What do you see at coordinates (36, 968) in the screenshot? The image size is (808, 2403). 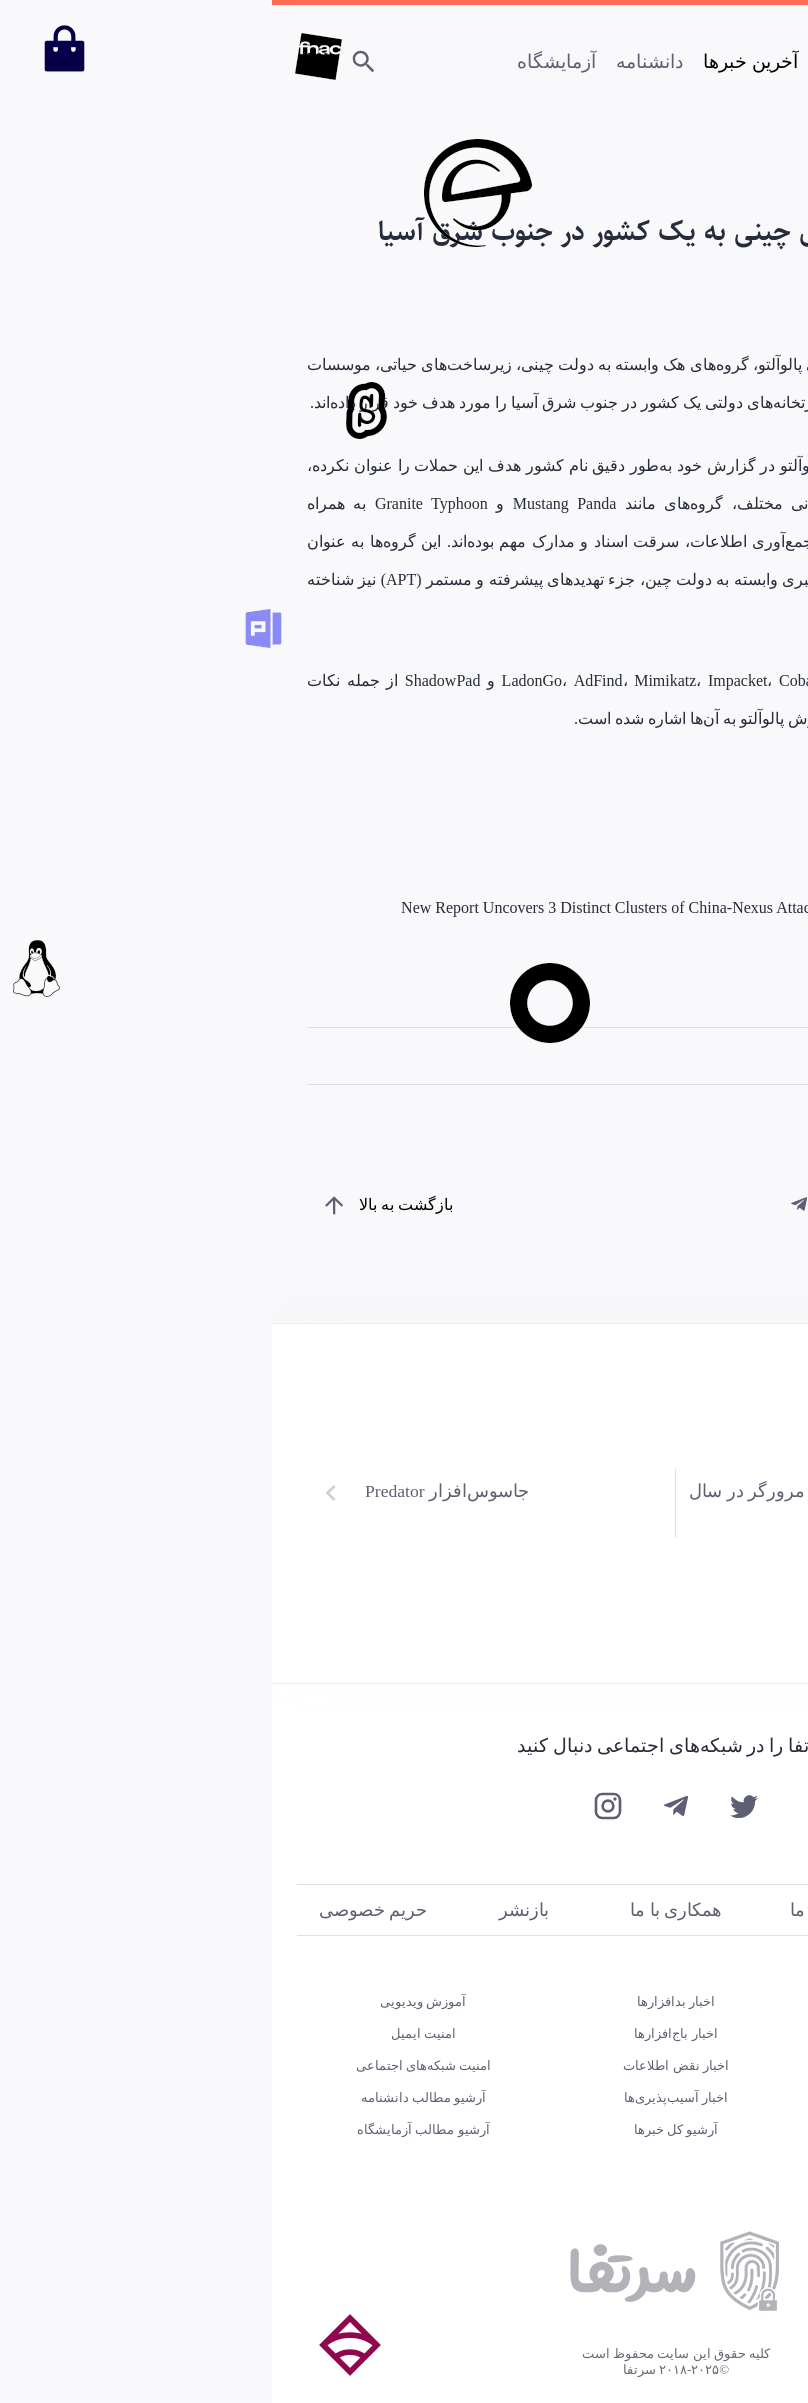 I see `indicates linux operating system compatibility` at bounding box center [36, 968].